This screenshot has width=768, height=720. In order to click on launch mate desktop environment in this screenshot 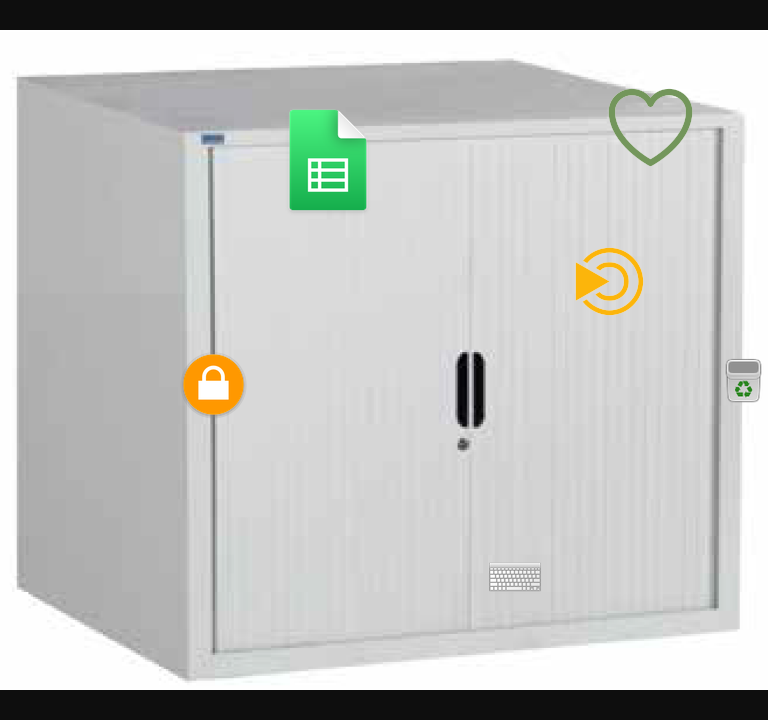, I will do `click(609, 281)`.